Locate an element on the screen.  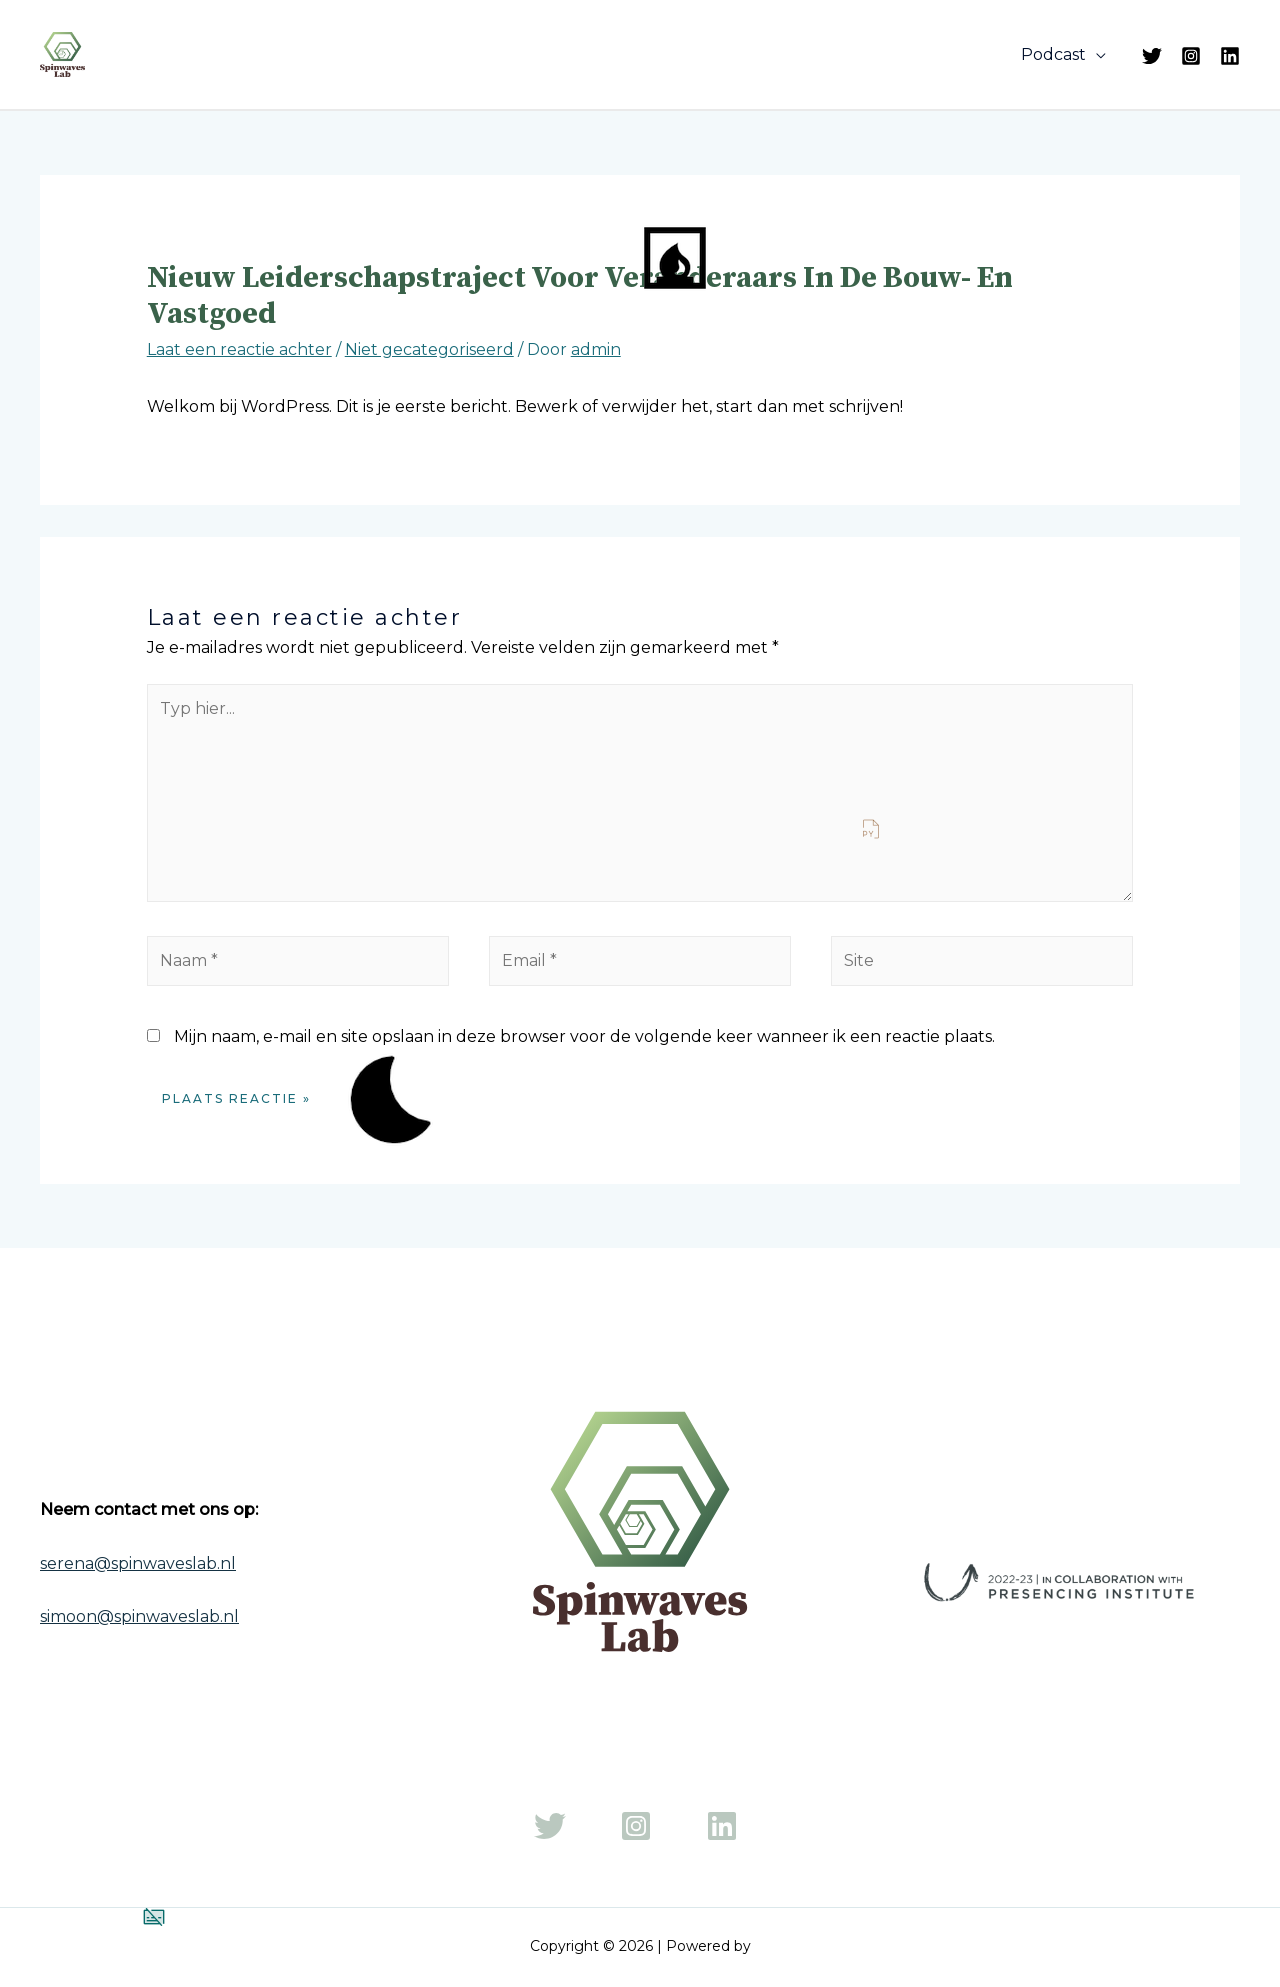
open a python file is located at coordinates (871, 829).